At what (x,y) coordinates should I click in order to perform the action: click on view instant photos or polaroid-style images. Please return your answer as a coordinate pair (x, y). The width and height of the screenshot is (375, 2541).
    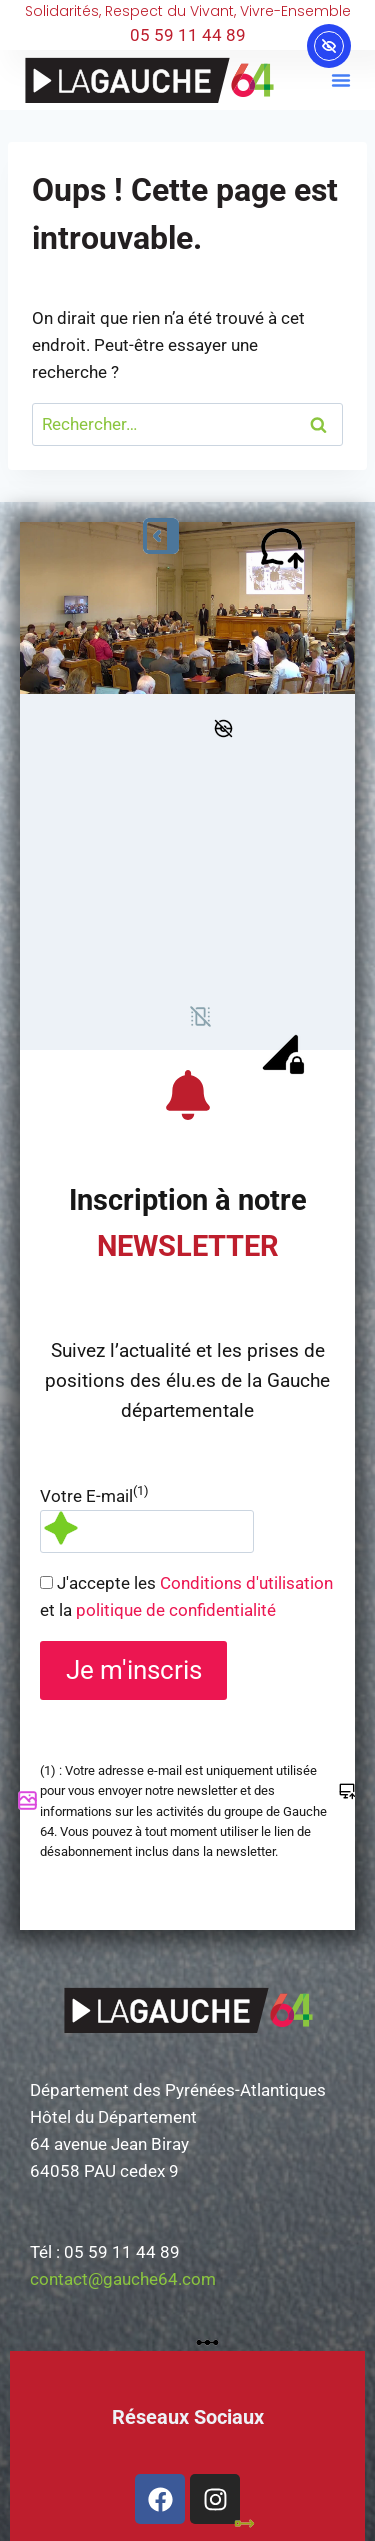
    Looking at the image, I should click on (27, 1800).